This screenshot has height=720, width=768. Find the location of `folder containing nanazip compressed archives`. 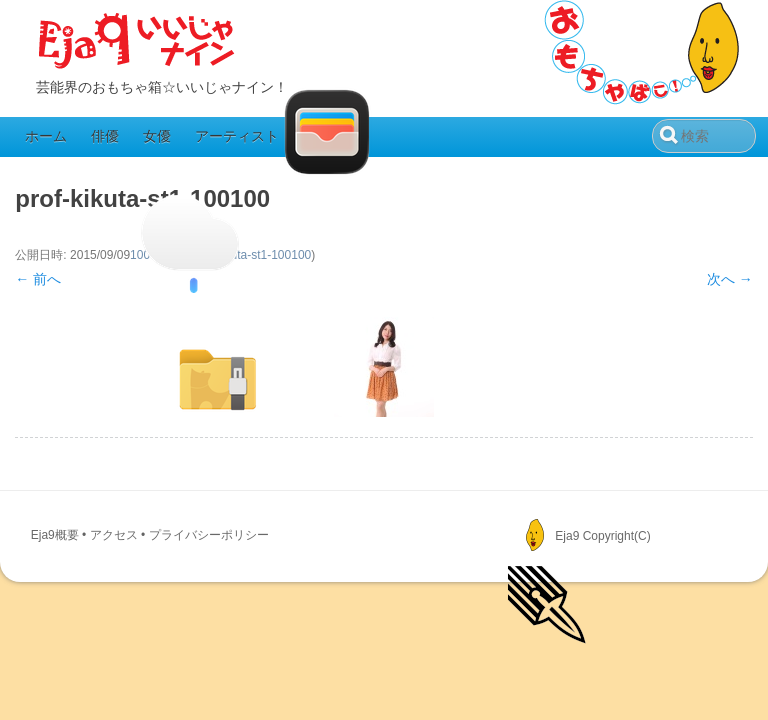

folder containing nanazip compressed archives is located at coordinates (217, 381).